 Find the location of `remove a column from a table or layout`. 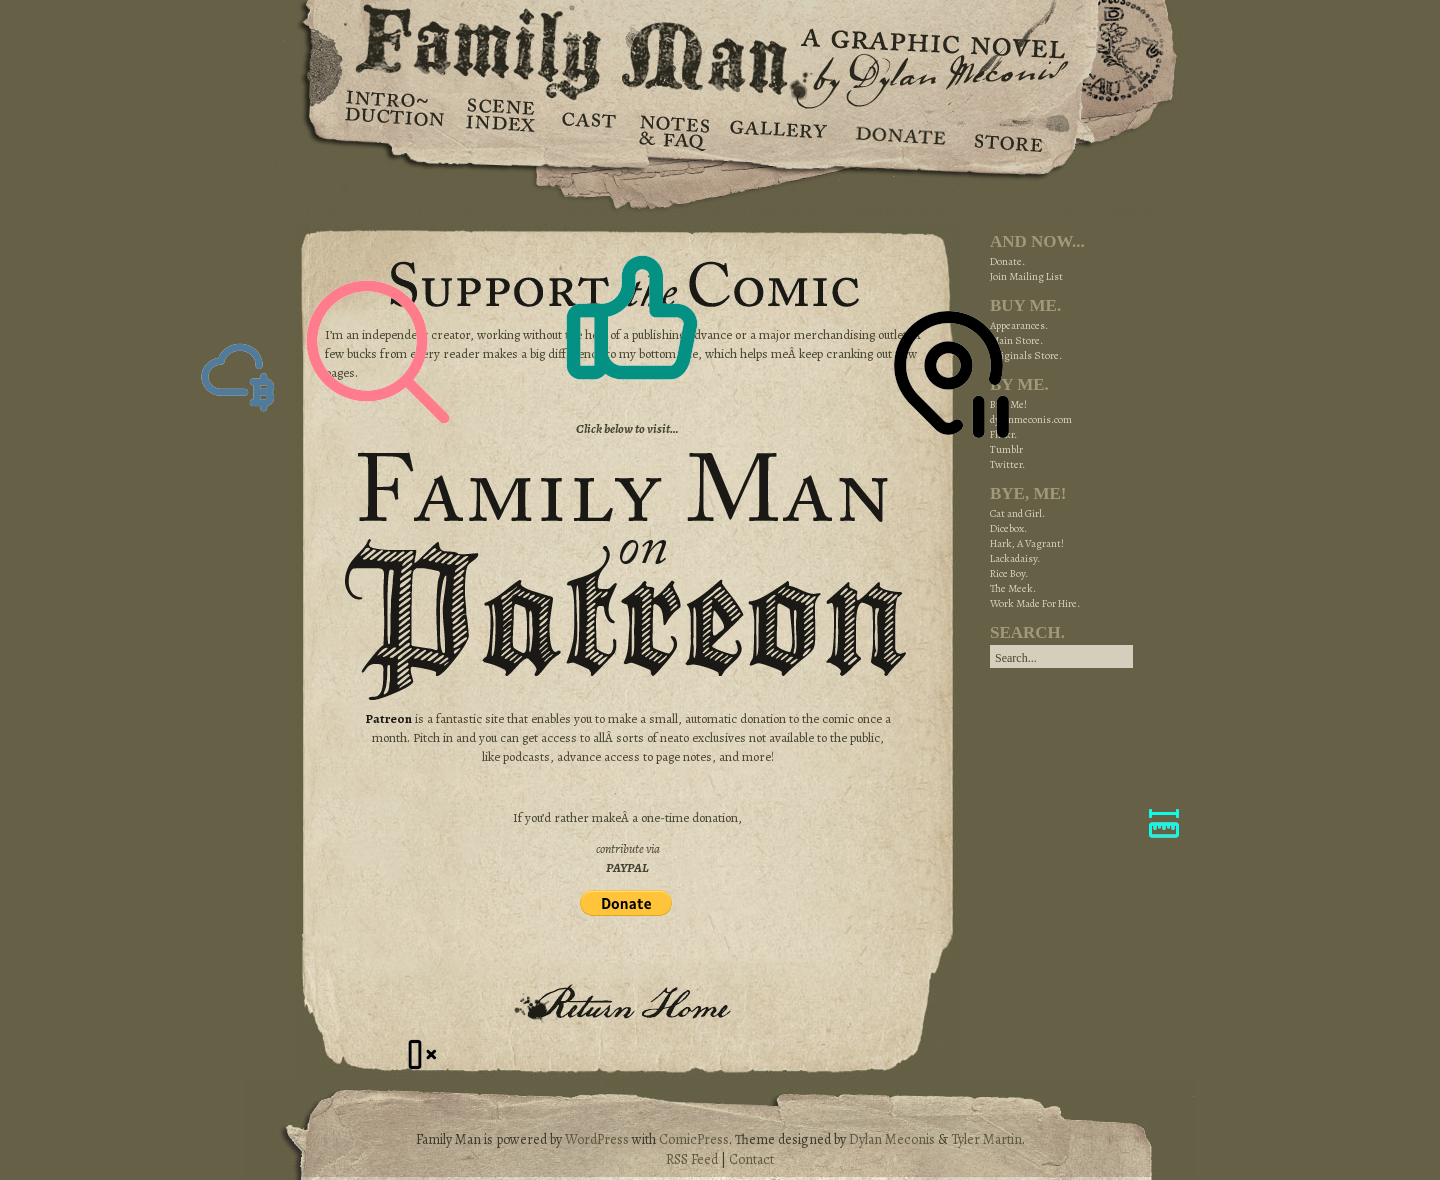

remove a column from a table or layout is located at coordinates (421, 1054).